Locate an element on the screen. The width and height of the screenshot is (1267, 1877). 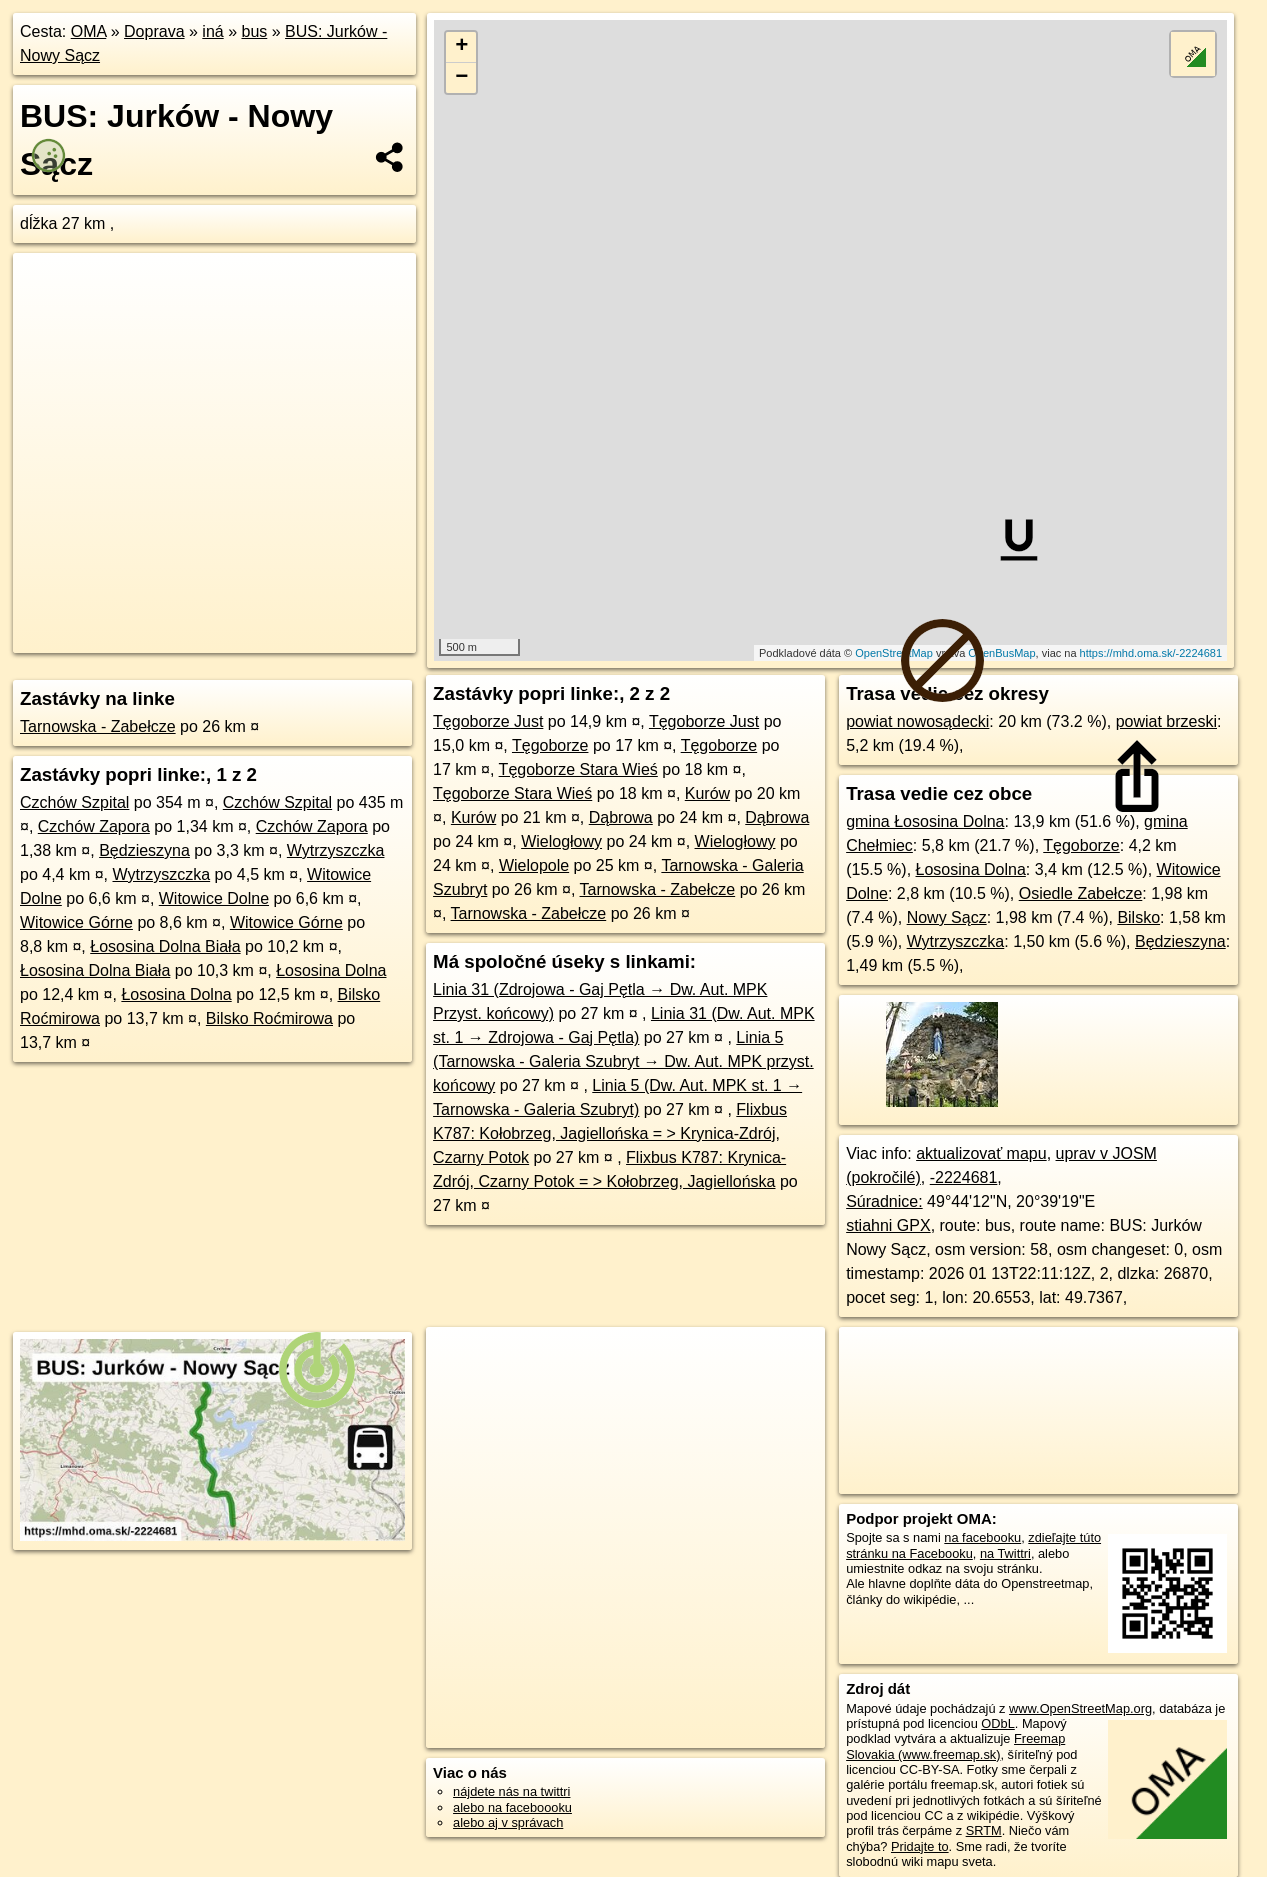
view radar or scanning functionality is located at coordinates (317, 1370).